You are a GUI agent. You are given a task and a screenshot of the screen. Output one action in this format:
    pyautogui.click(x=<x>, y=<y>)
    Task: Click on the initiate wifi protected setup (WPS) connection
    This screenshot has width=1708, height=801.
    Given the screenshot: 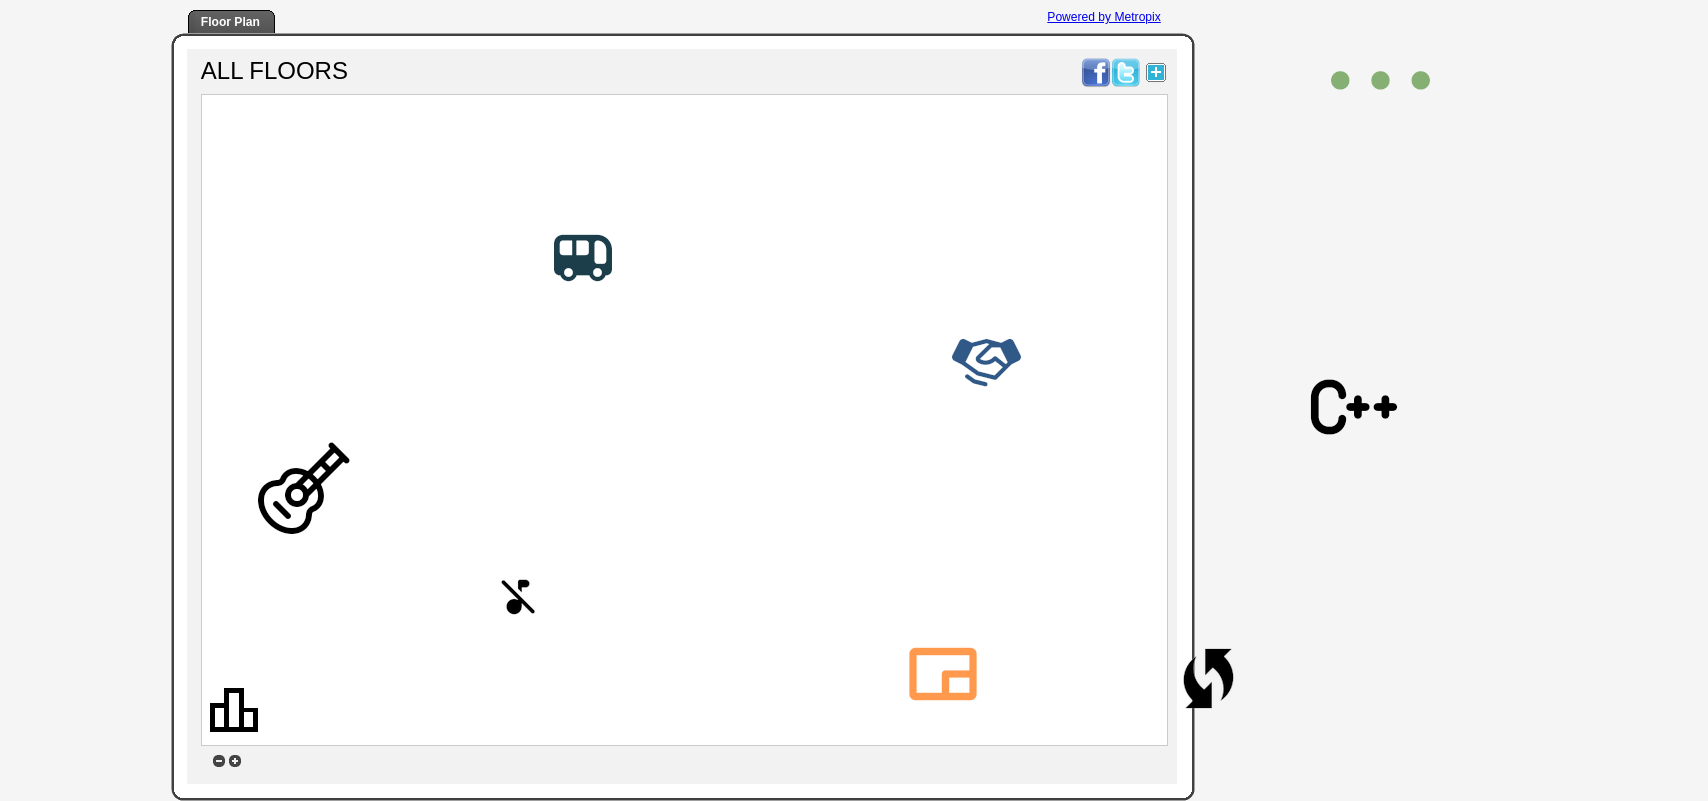 What is the action you would take?
    pyautogui.click(x=1208, y=678)
    